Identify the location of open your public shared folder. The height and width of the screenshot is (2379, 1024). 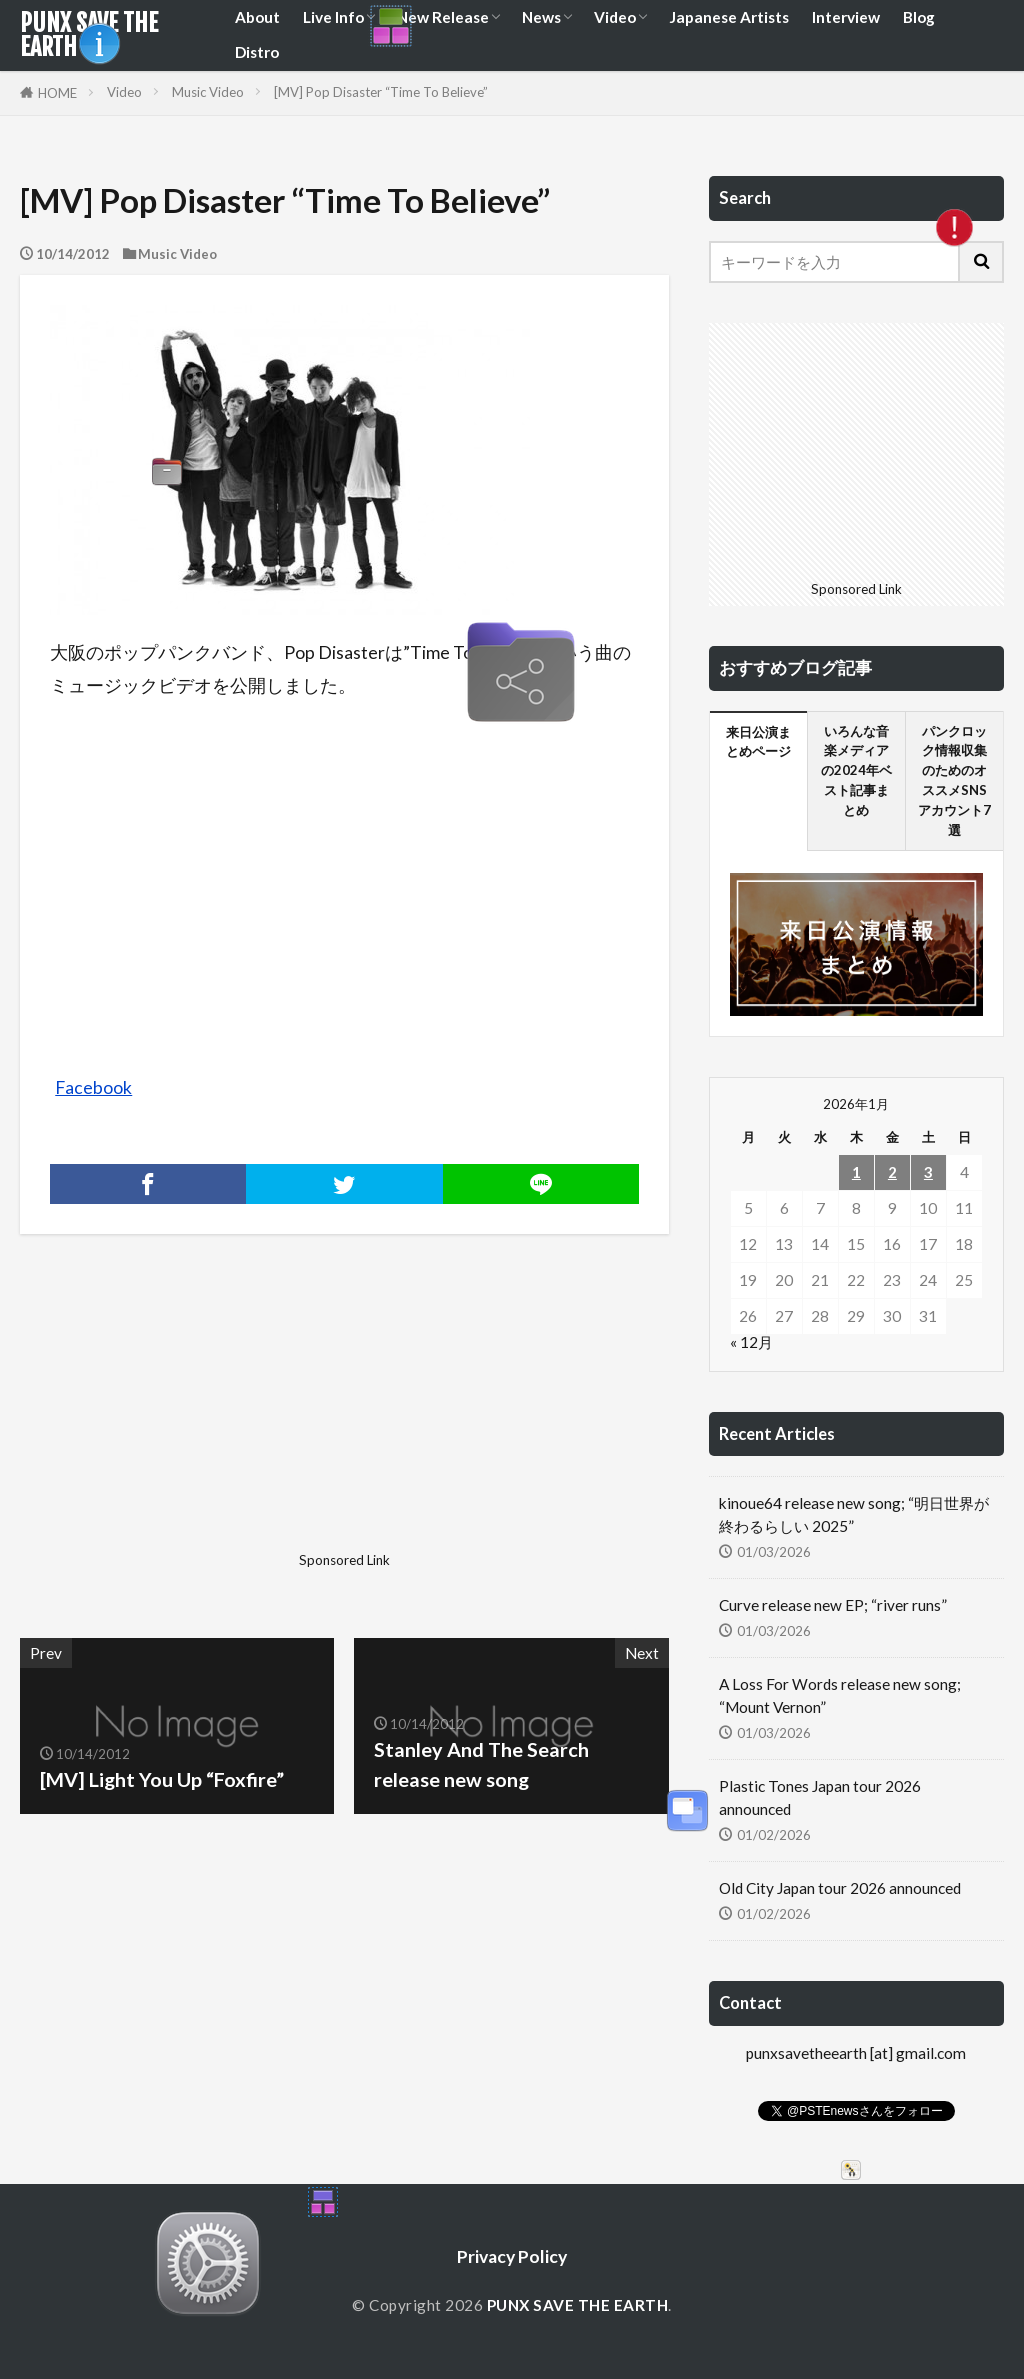
(521, 672).